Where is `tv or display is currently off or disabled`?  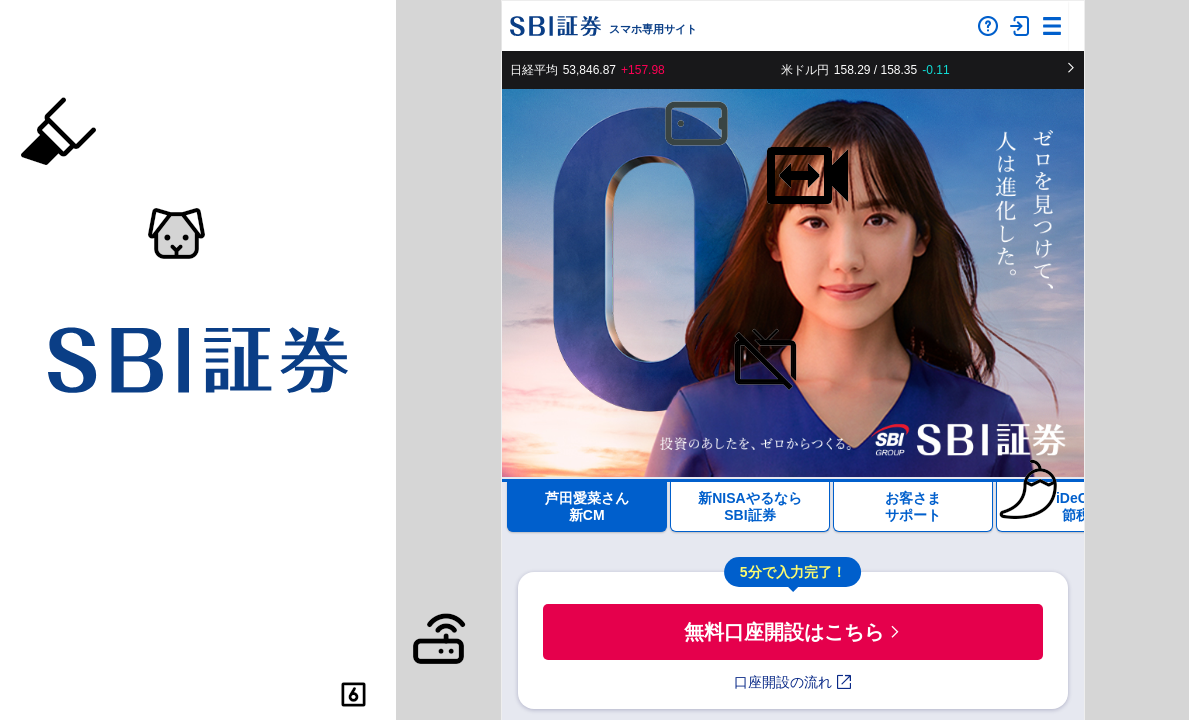
tv or display is currently off or disabled is located at coordinates (765, 359).